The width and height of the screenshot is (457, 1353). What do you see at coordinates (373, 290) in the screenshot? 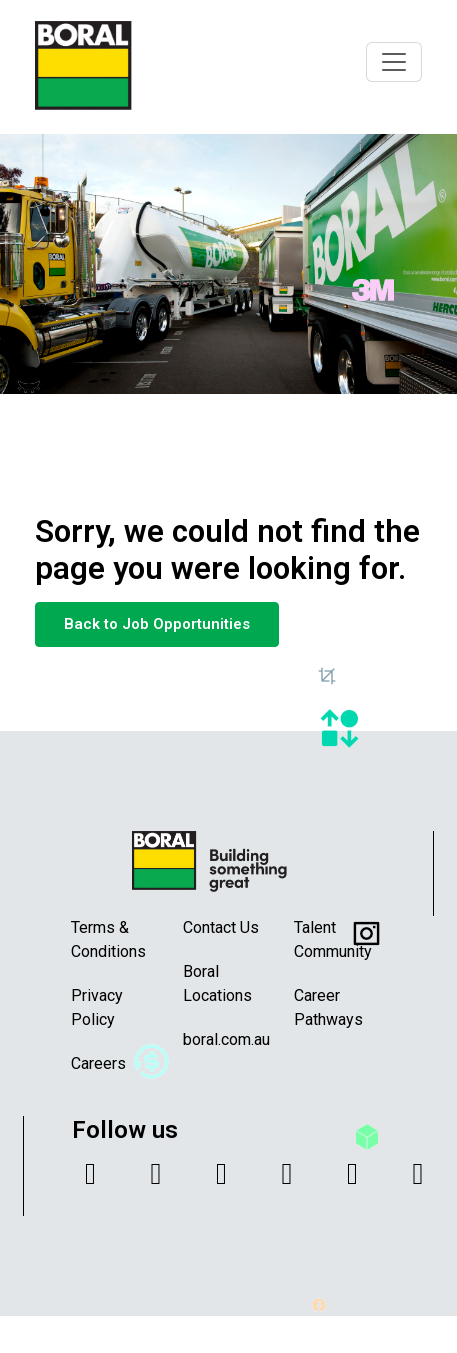
I see `3M company logo` at bounding box center [373, 290].